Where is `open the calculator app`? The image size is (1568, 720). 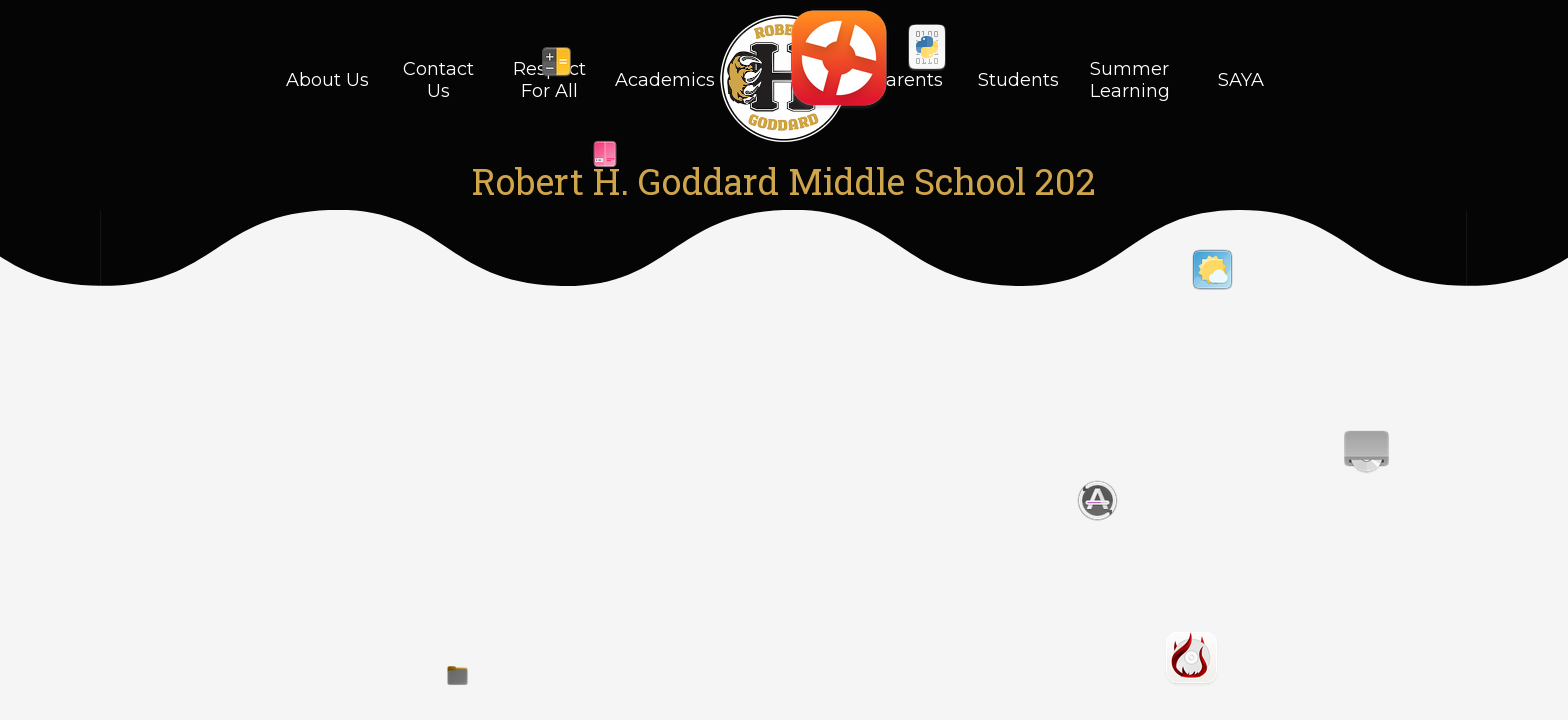
open the calculator app is located at coordinates (556, 61).